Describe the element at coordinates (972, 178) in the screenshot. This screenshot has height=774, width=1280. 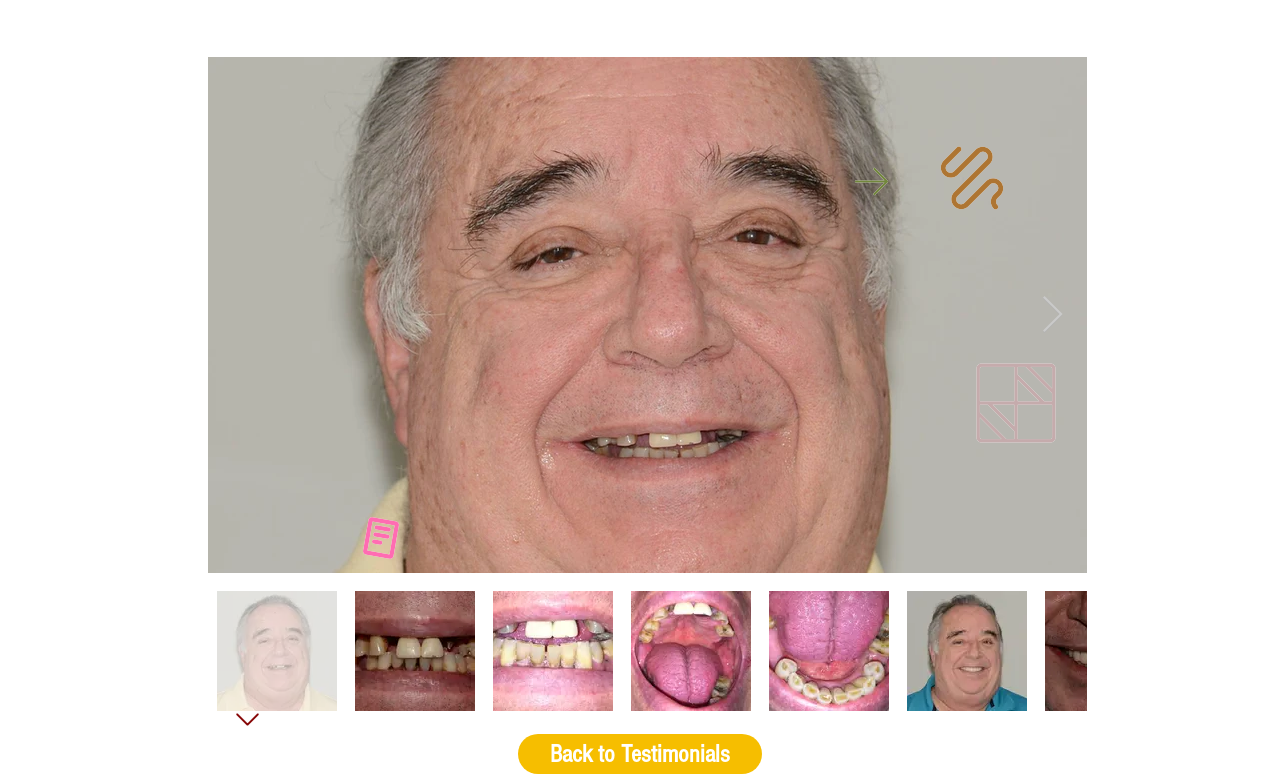
I see `access freehand drawing or annotation tools` at that location.